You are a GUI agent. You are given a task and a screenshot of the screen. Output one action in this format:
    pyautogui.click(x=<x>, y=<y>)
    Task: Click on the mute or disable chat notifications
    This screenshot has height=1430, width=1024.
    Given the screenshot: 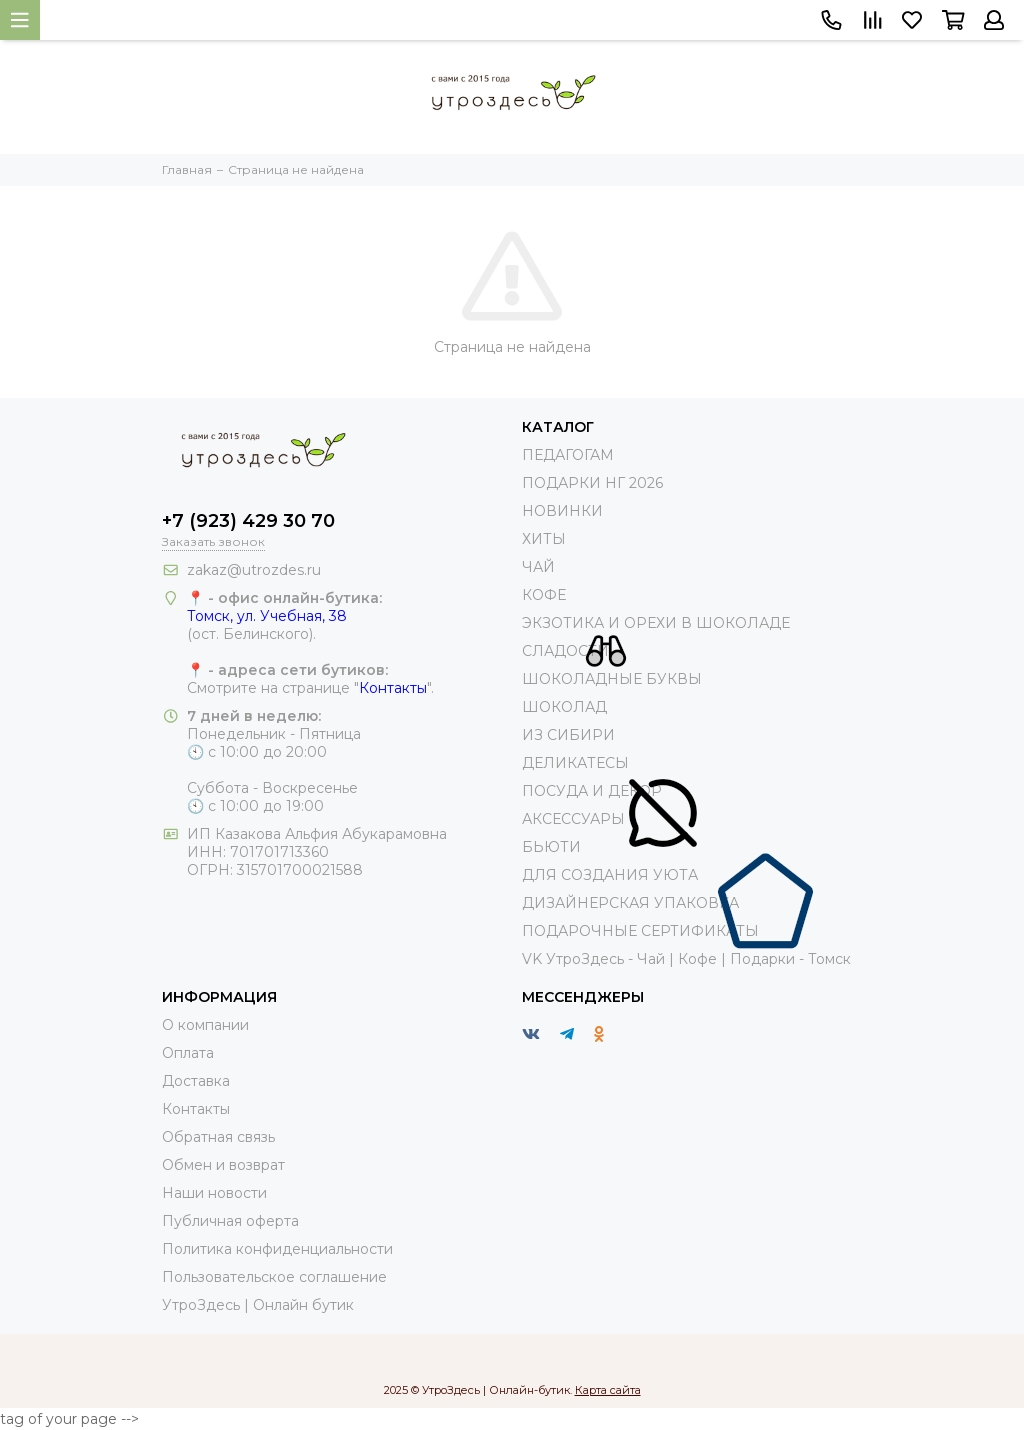 What is the action you would take?
    pyautogui.click(x=663, y=813)
    